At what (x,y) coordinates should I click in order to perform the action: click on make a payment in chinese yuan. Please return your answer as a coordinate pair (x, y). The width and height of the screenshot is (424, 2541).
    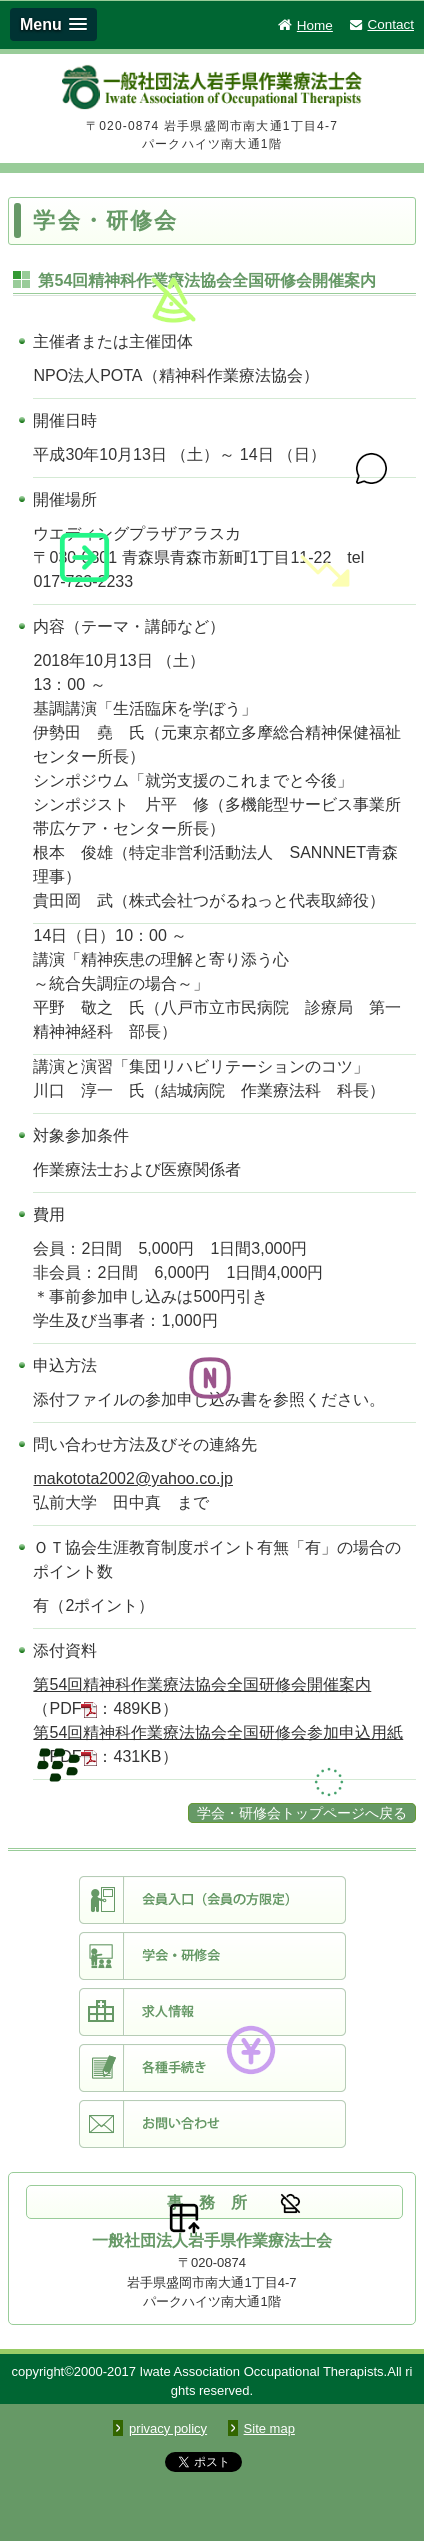
    Looking at the image, I should click on (251, 2050).